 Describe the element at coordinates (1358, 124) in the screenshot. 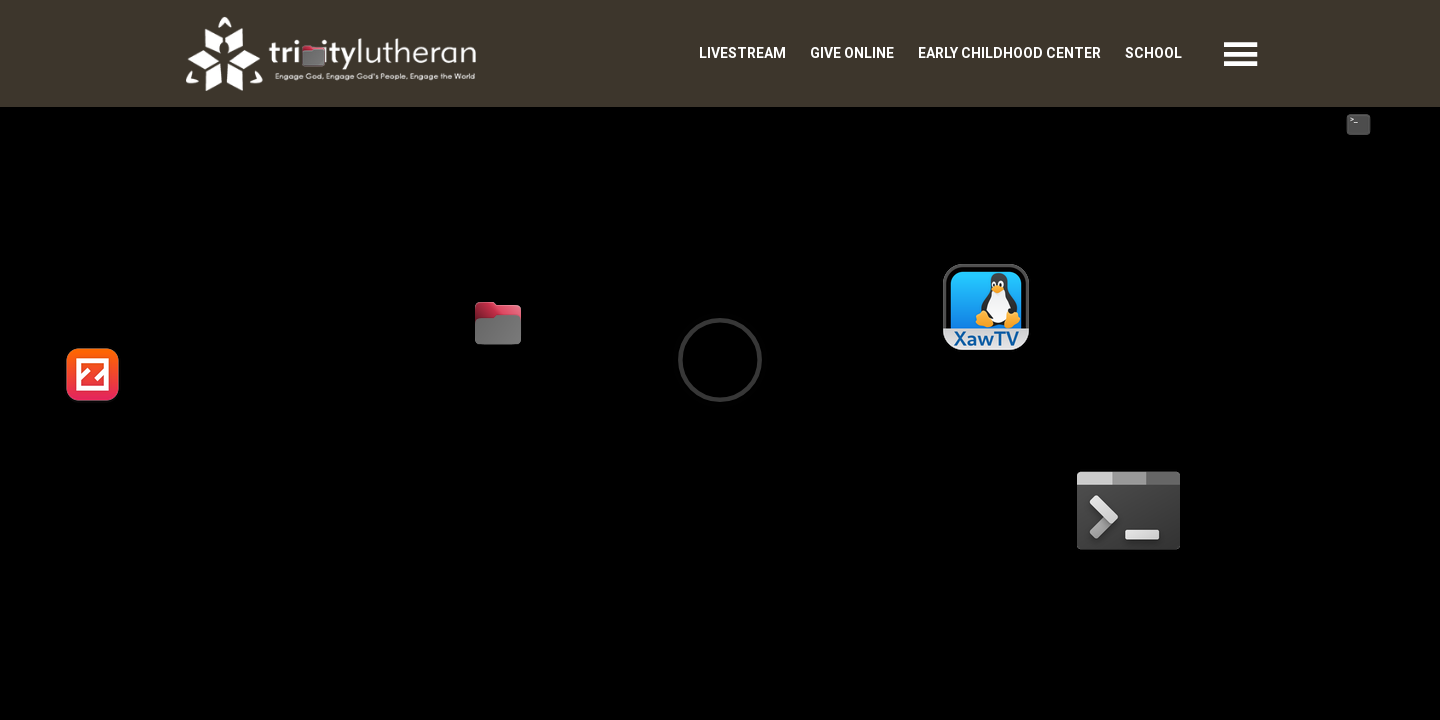

I see `open the terminal application` at that location.